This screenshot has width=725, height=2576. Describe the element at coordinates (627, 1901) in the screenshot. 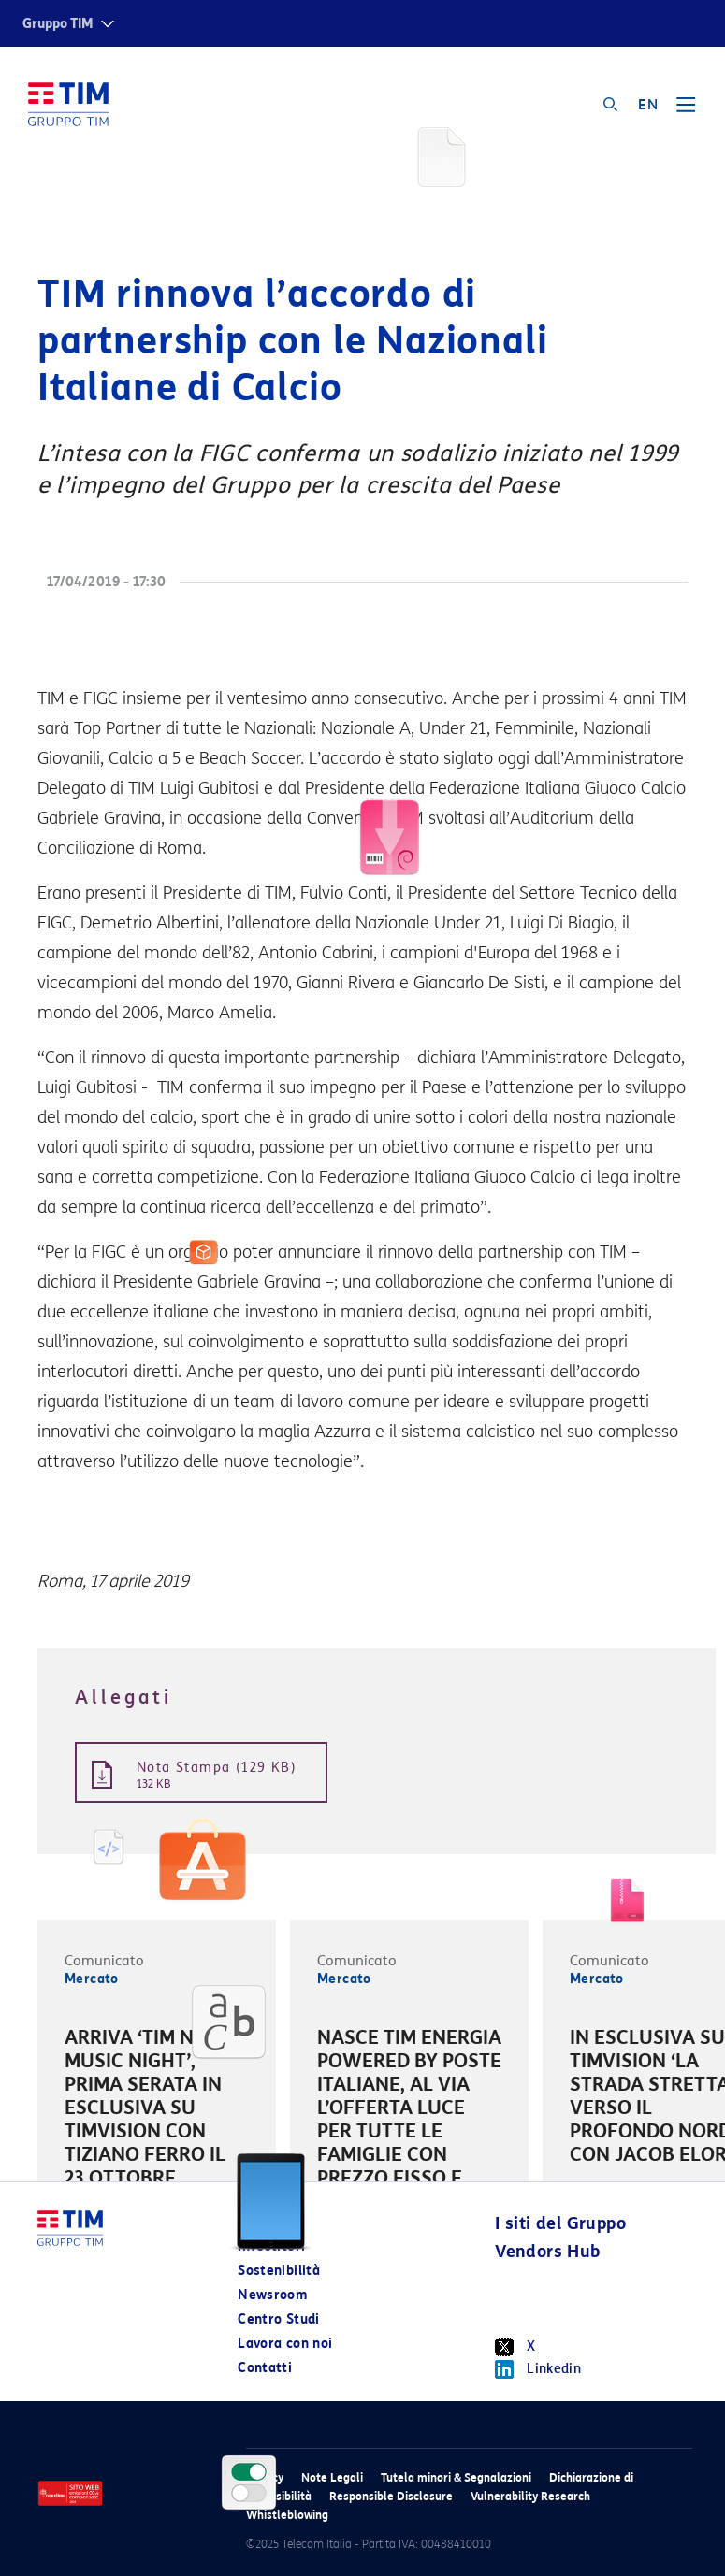

I see `a virtualbox virtual disk image file` at that location.